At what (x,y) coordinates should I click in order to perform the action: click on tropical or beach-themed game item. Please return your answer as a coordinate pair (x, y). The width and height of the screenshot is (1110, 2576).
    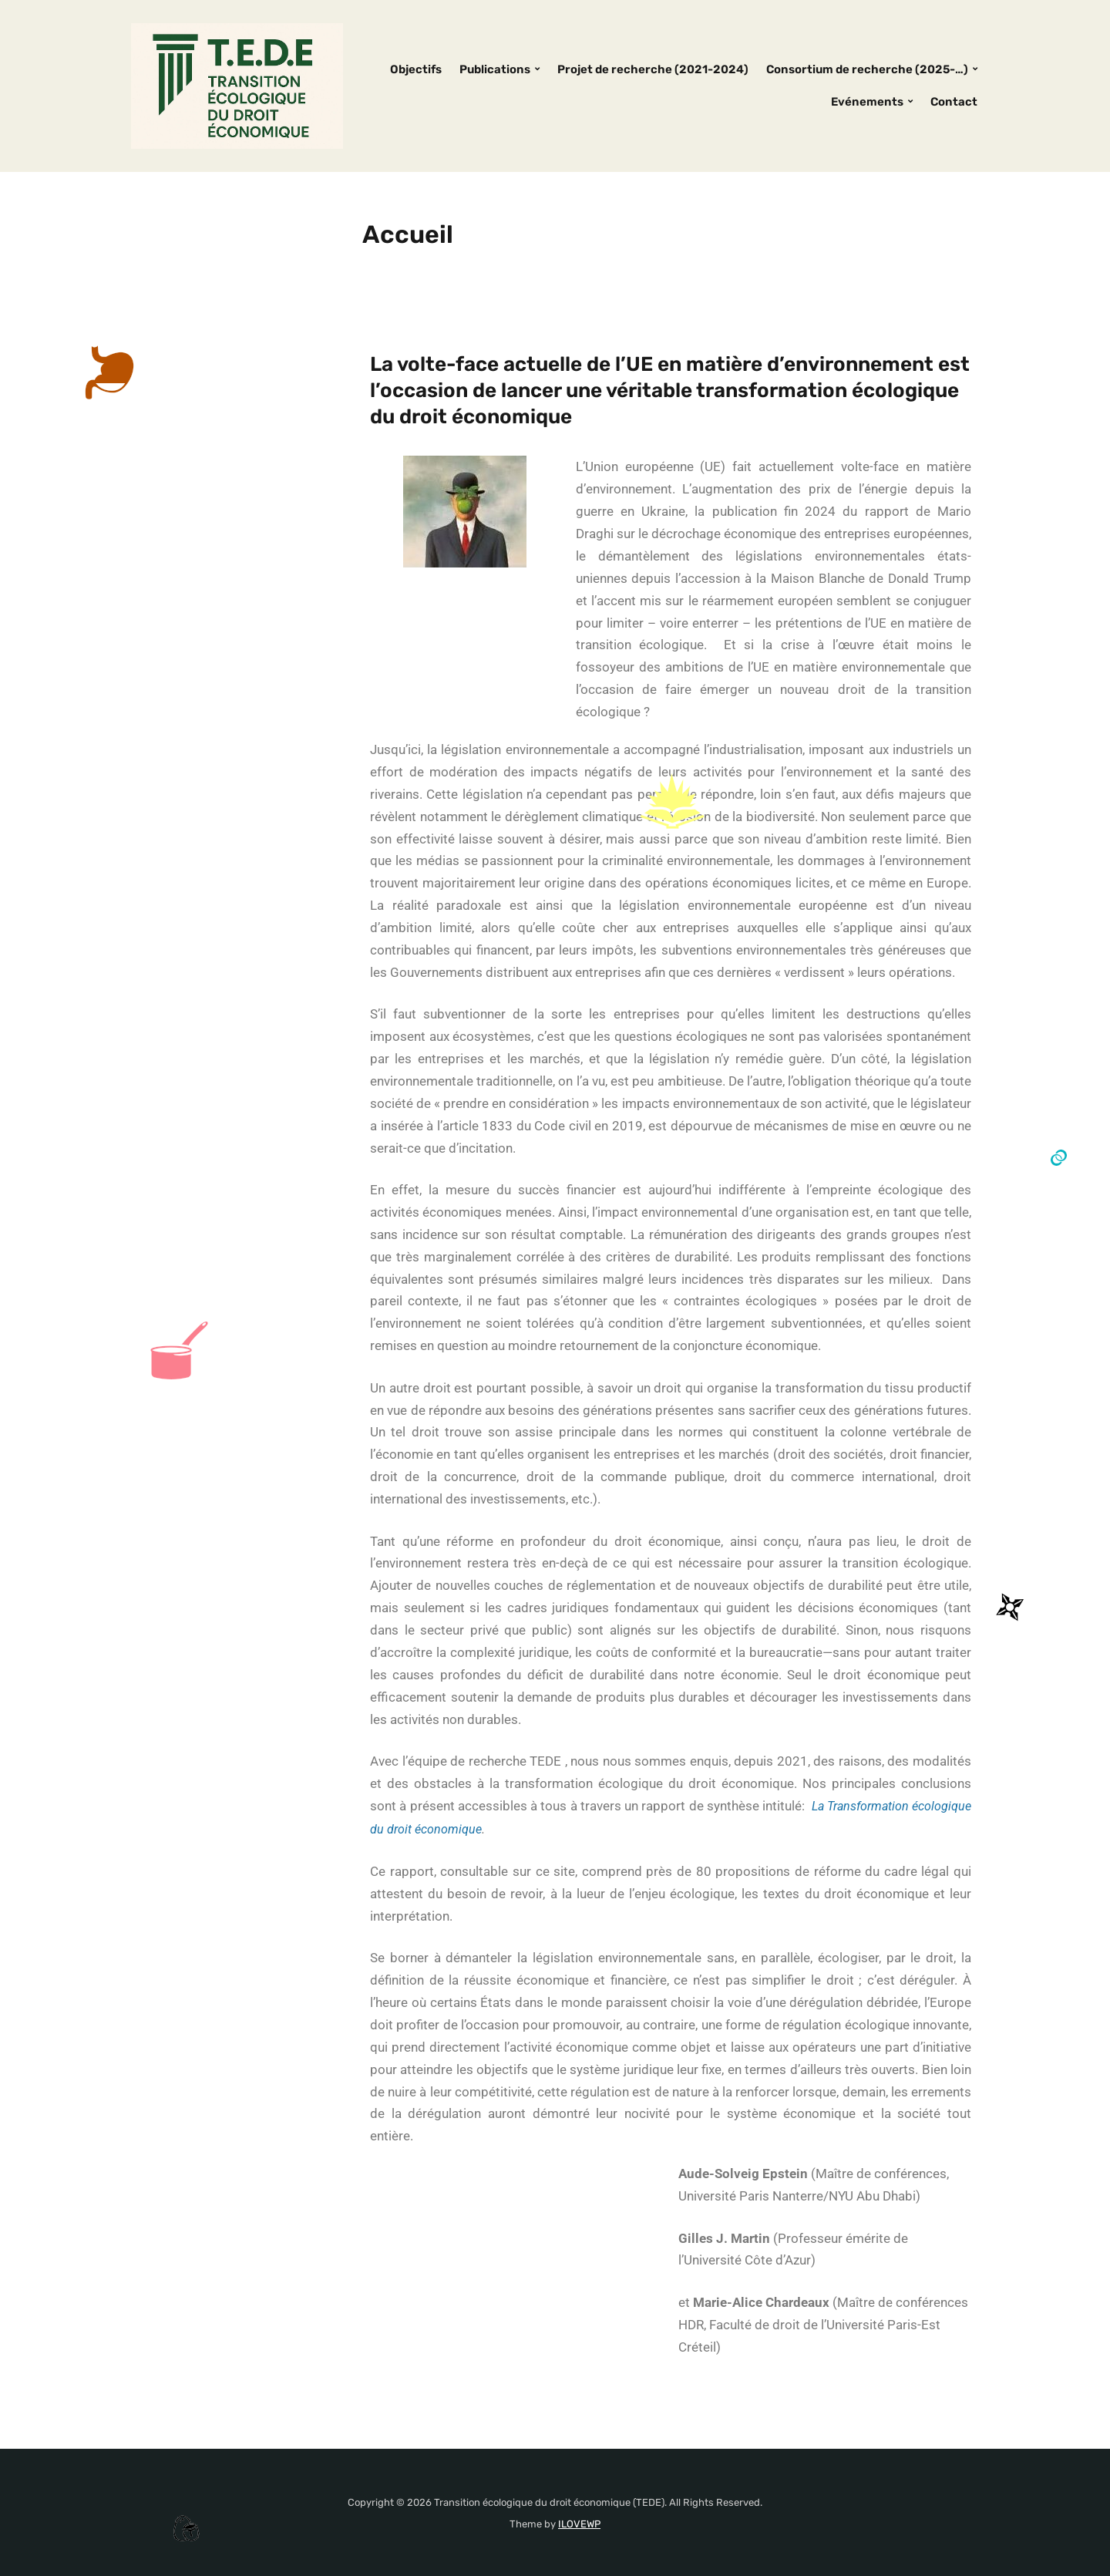
    Looking at the image, I should click on (187, 2528).